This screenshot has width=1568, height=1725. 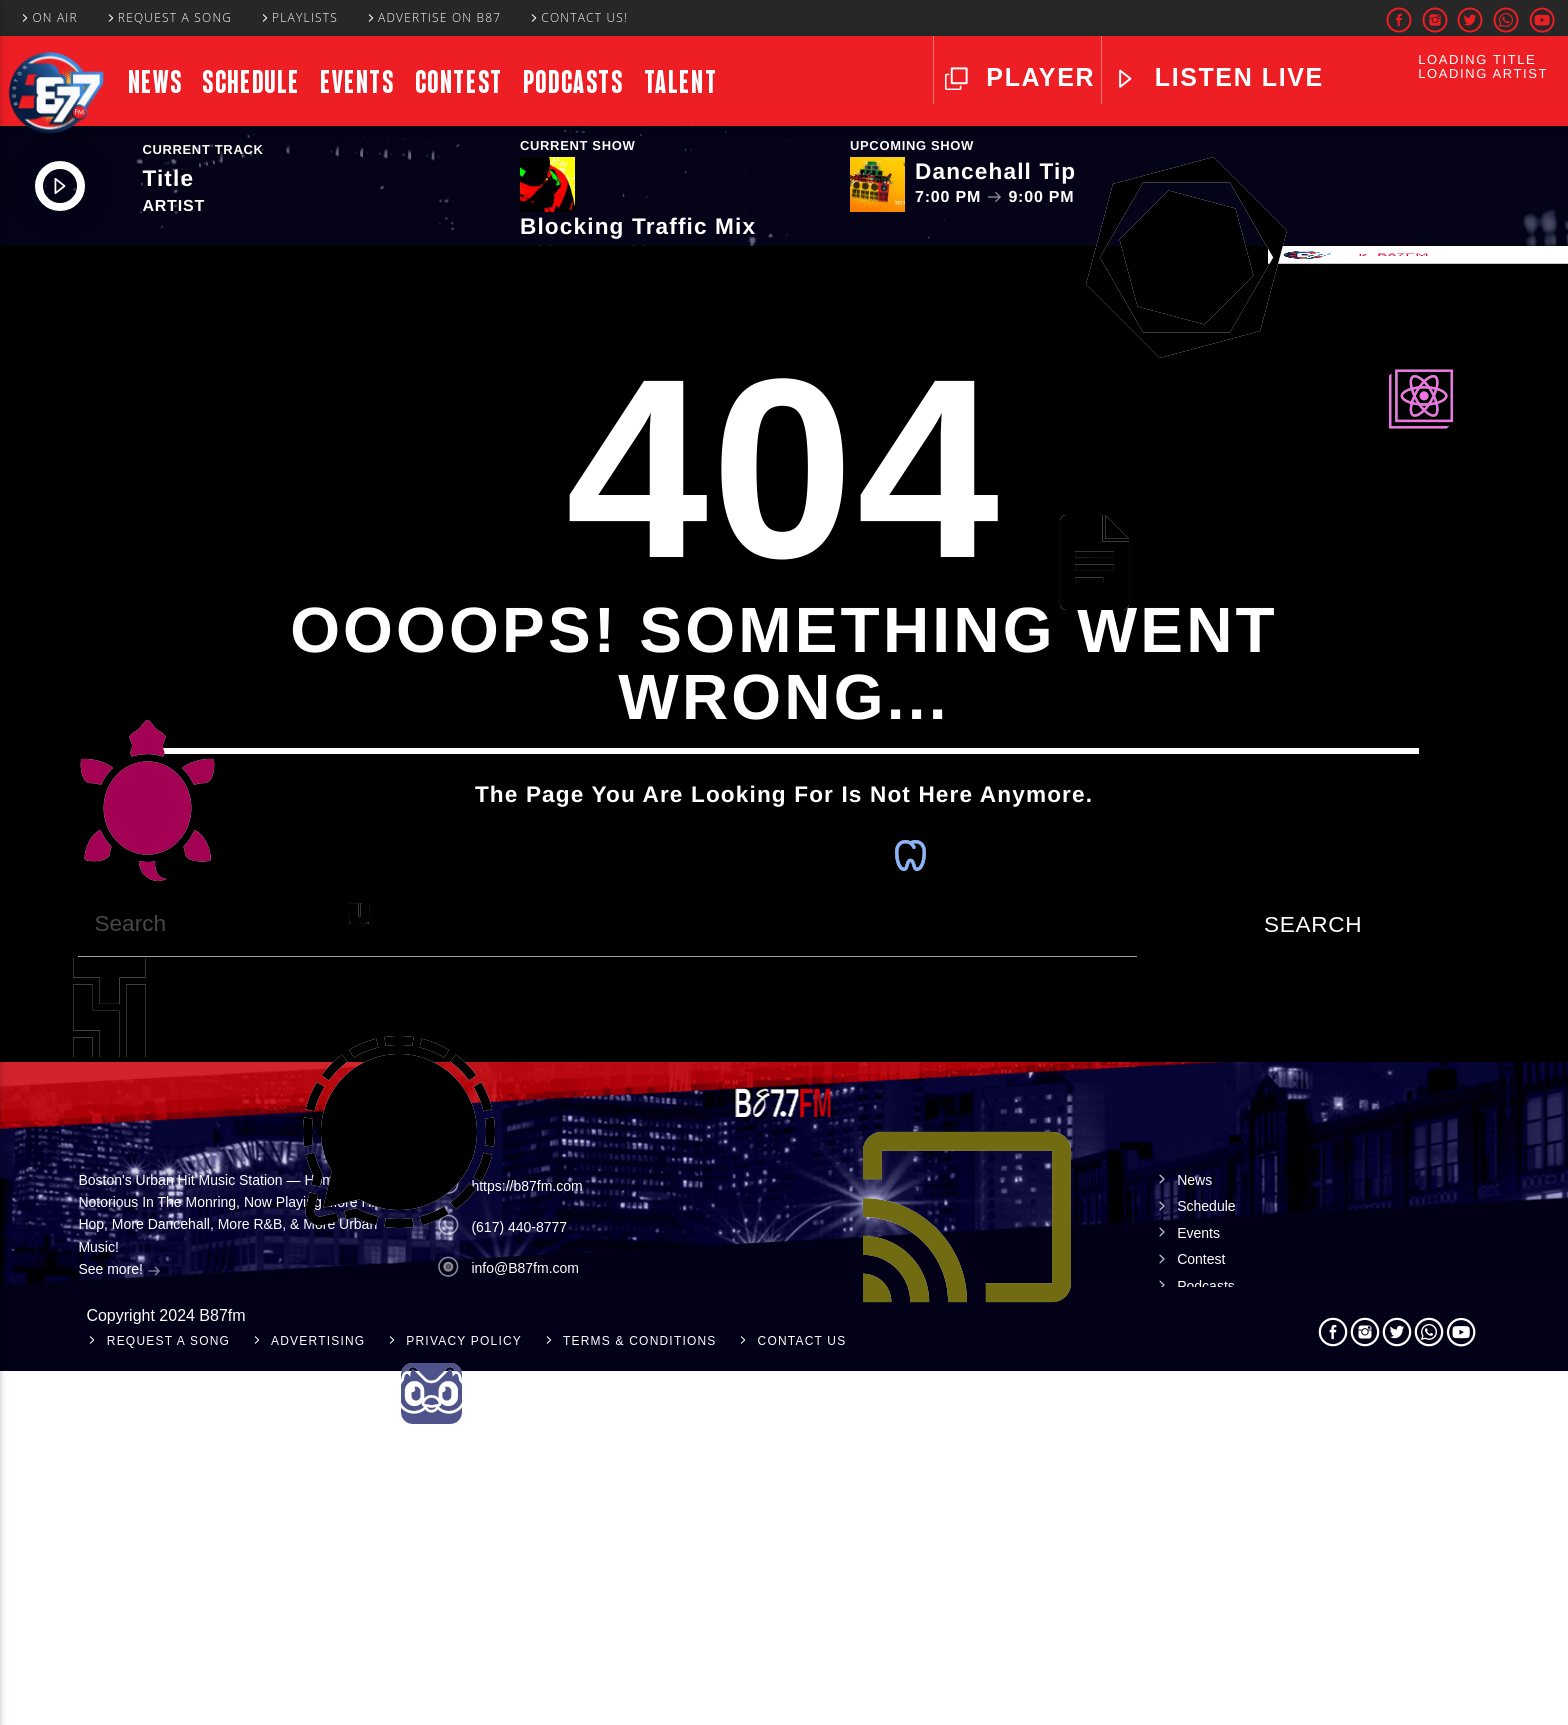 I want to click on go to the Galaxus website or app, so click(x=147, y=800).